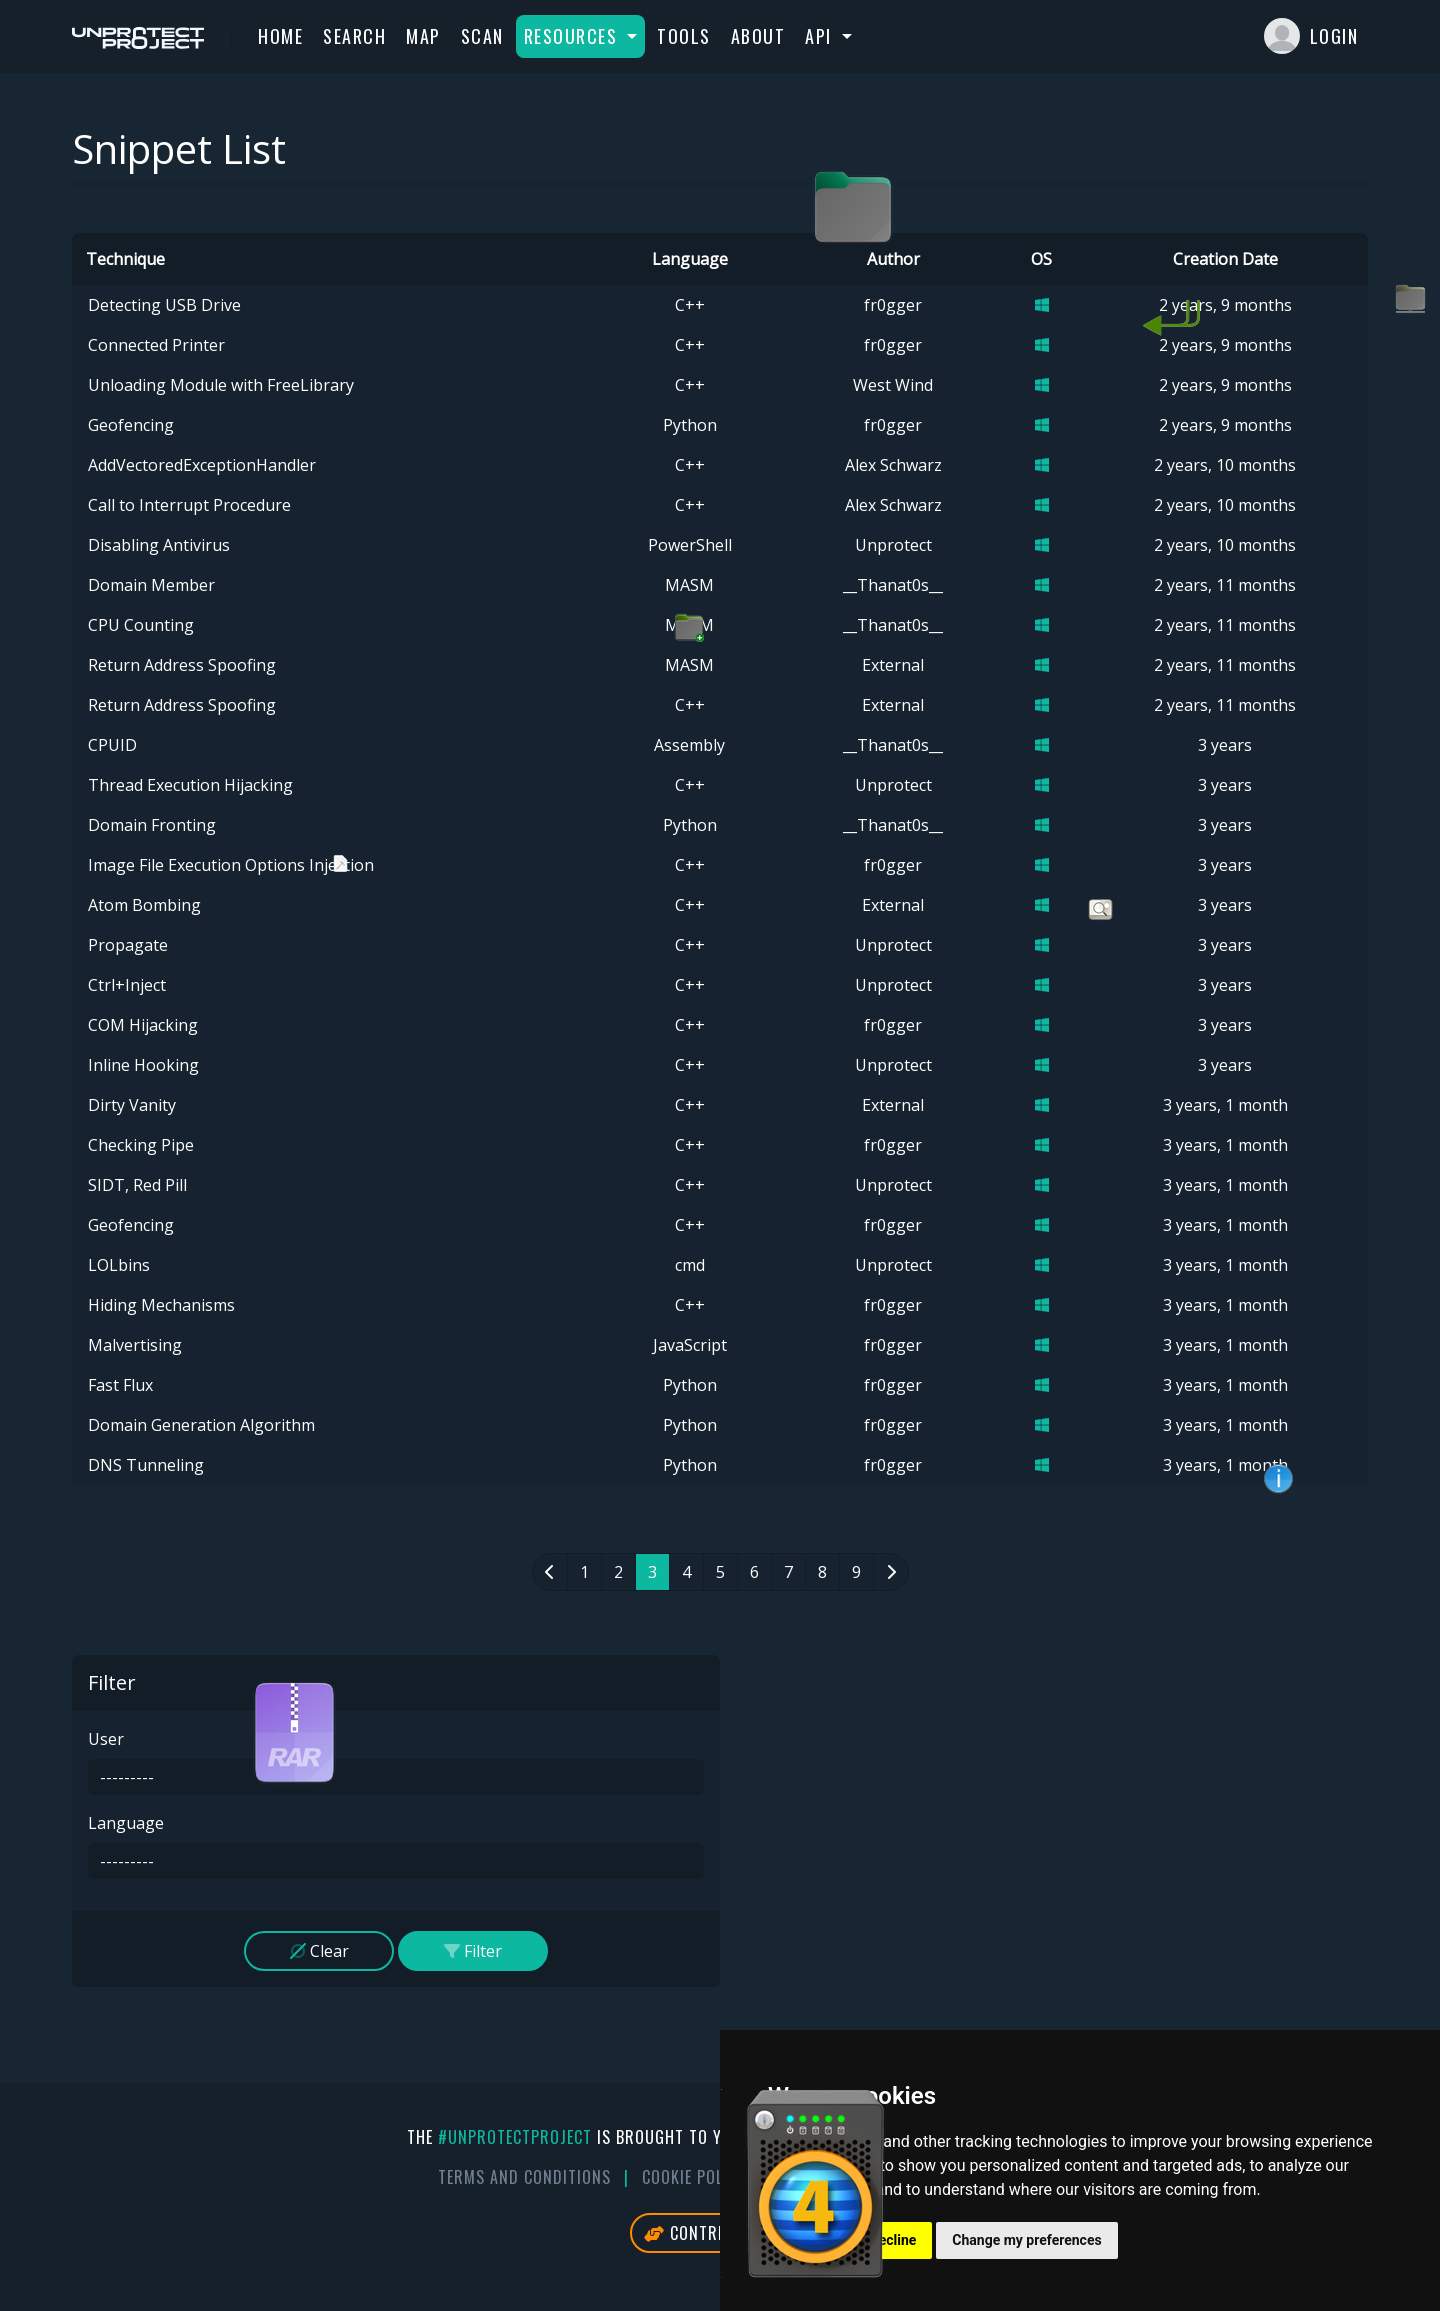  Describe the element at coordinates (689, 627) in the screenshot. I see `create a new folder` at that location.